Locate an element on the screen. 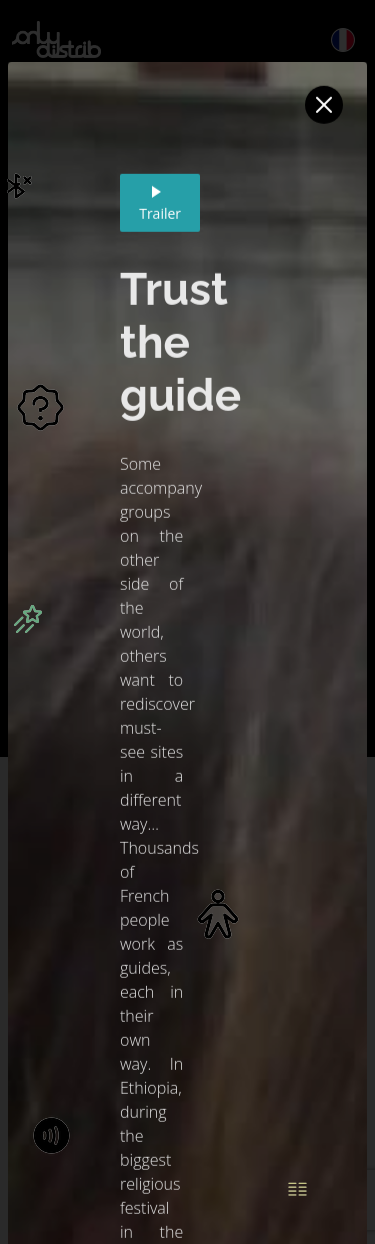  add to favorites or wishlist is located at coordinates (28, 619).